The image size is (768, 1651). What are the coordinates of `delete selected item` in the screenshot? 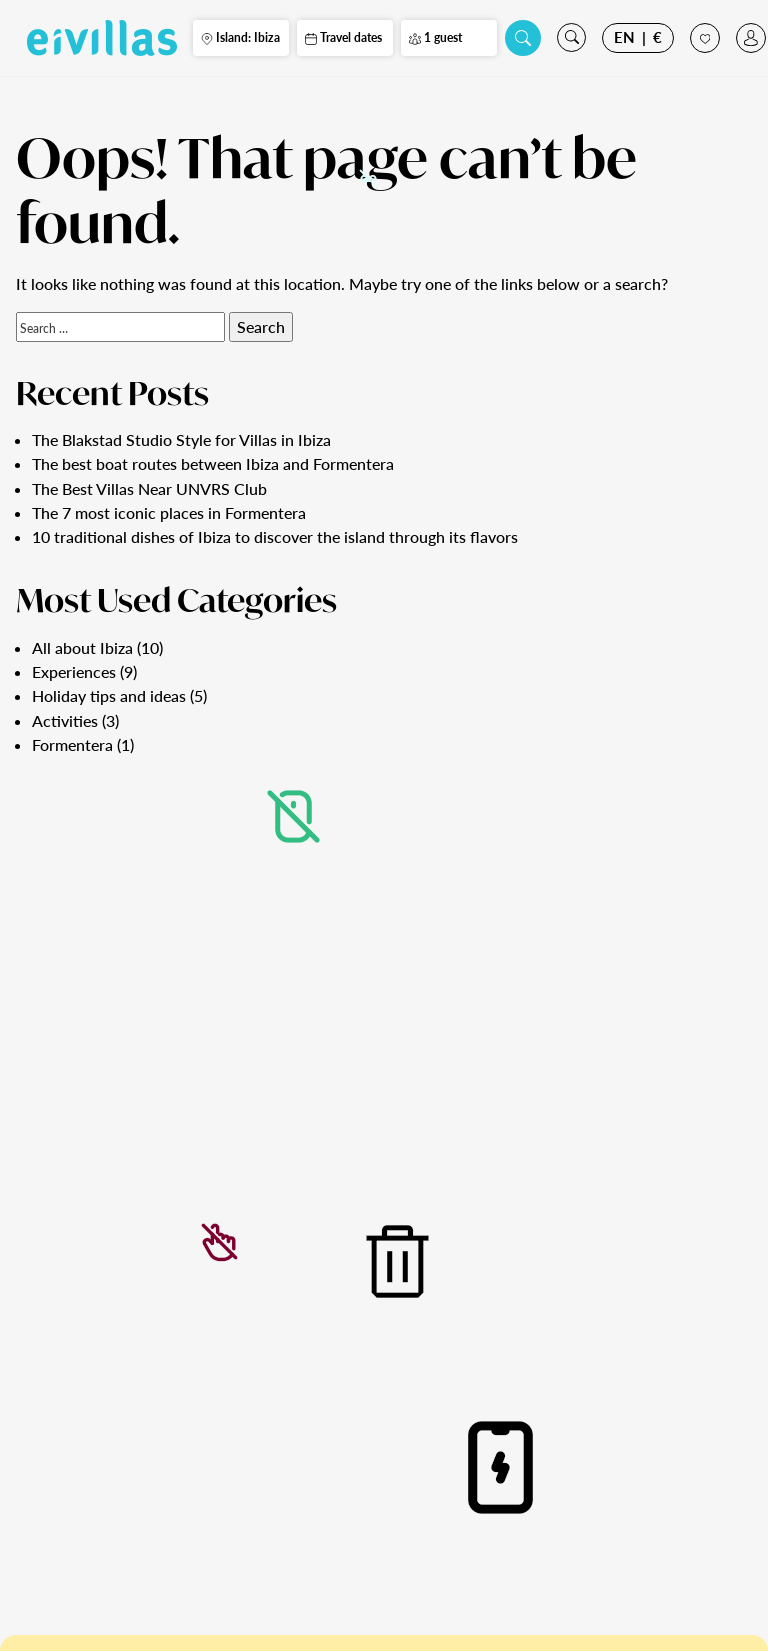 It's located at (397, 1261).